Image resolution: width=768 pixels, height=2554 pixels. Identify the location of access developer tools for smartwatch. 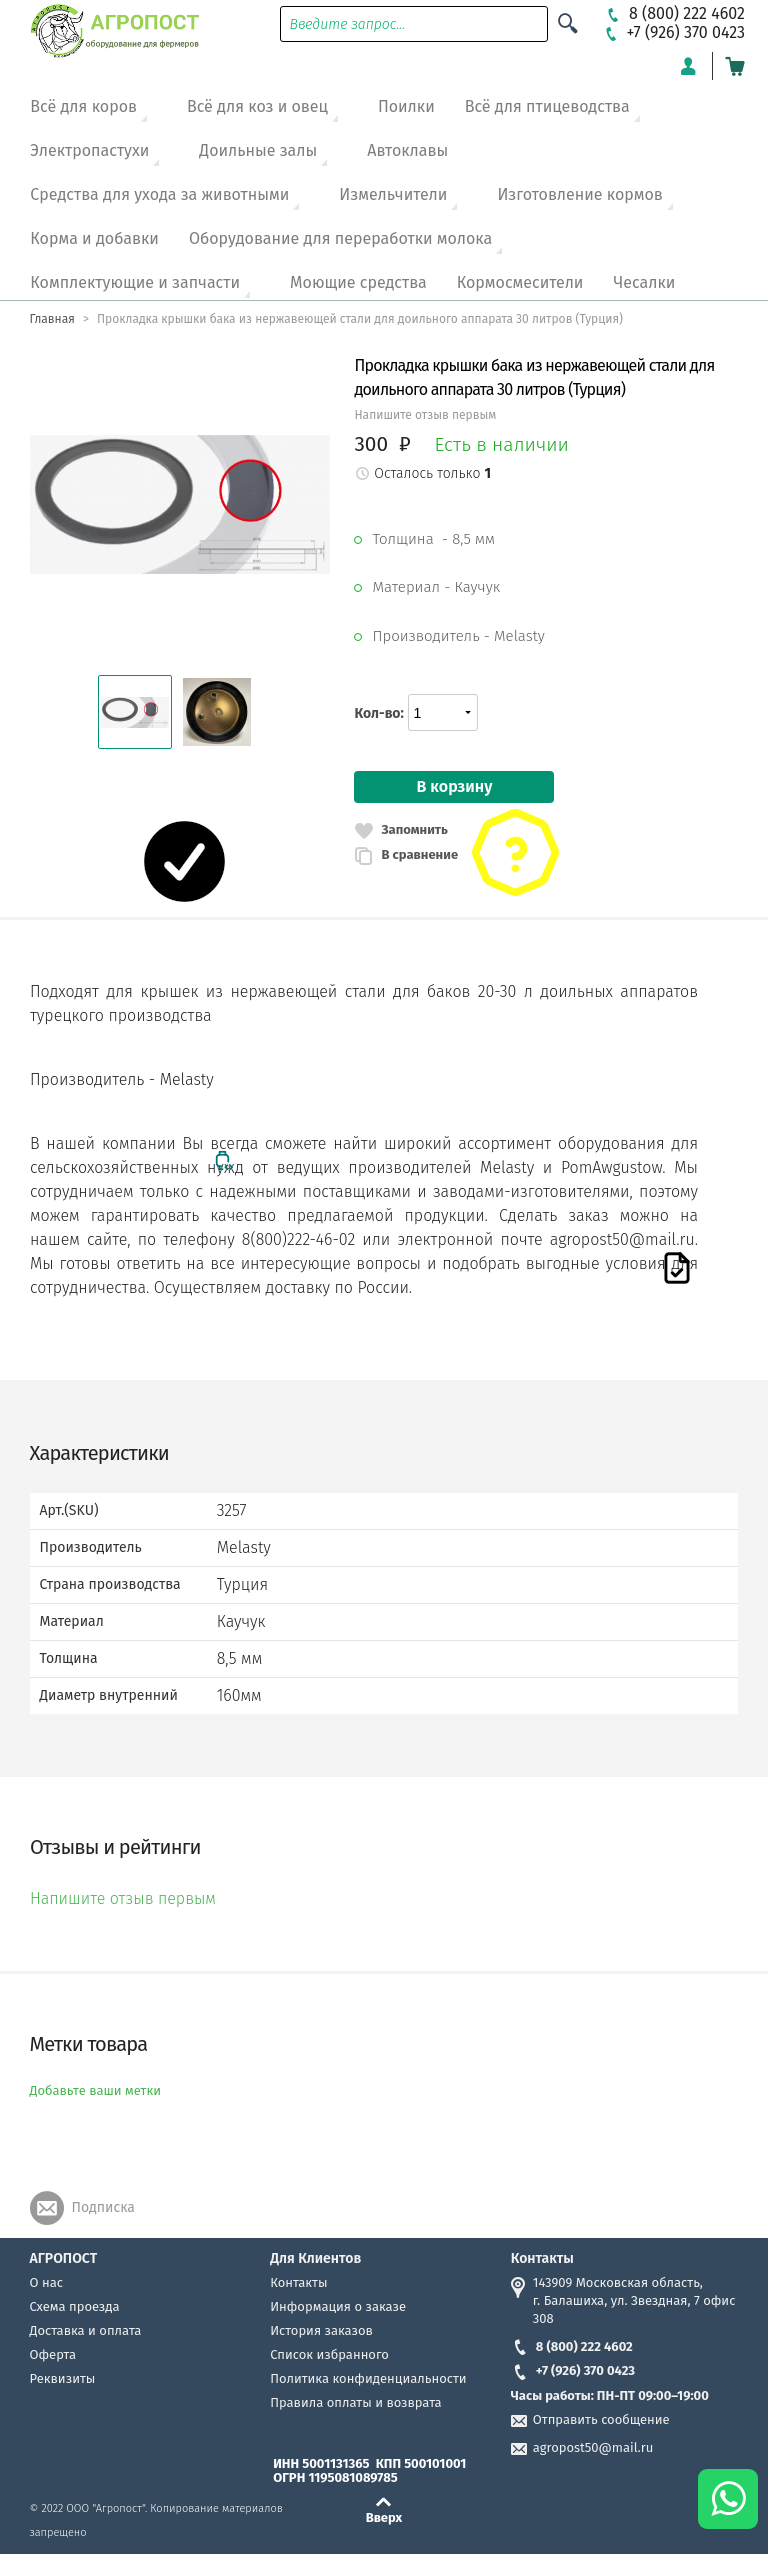
(222, 1160).